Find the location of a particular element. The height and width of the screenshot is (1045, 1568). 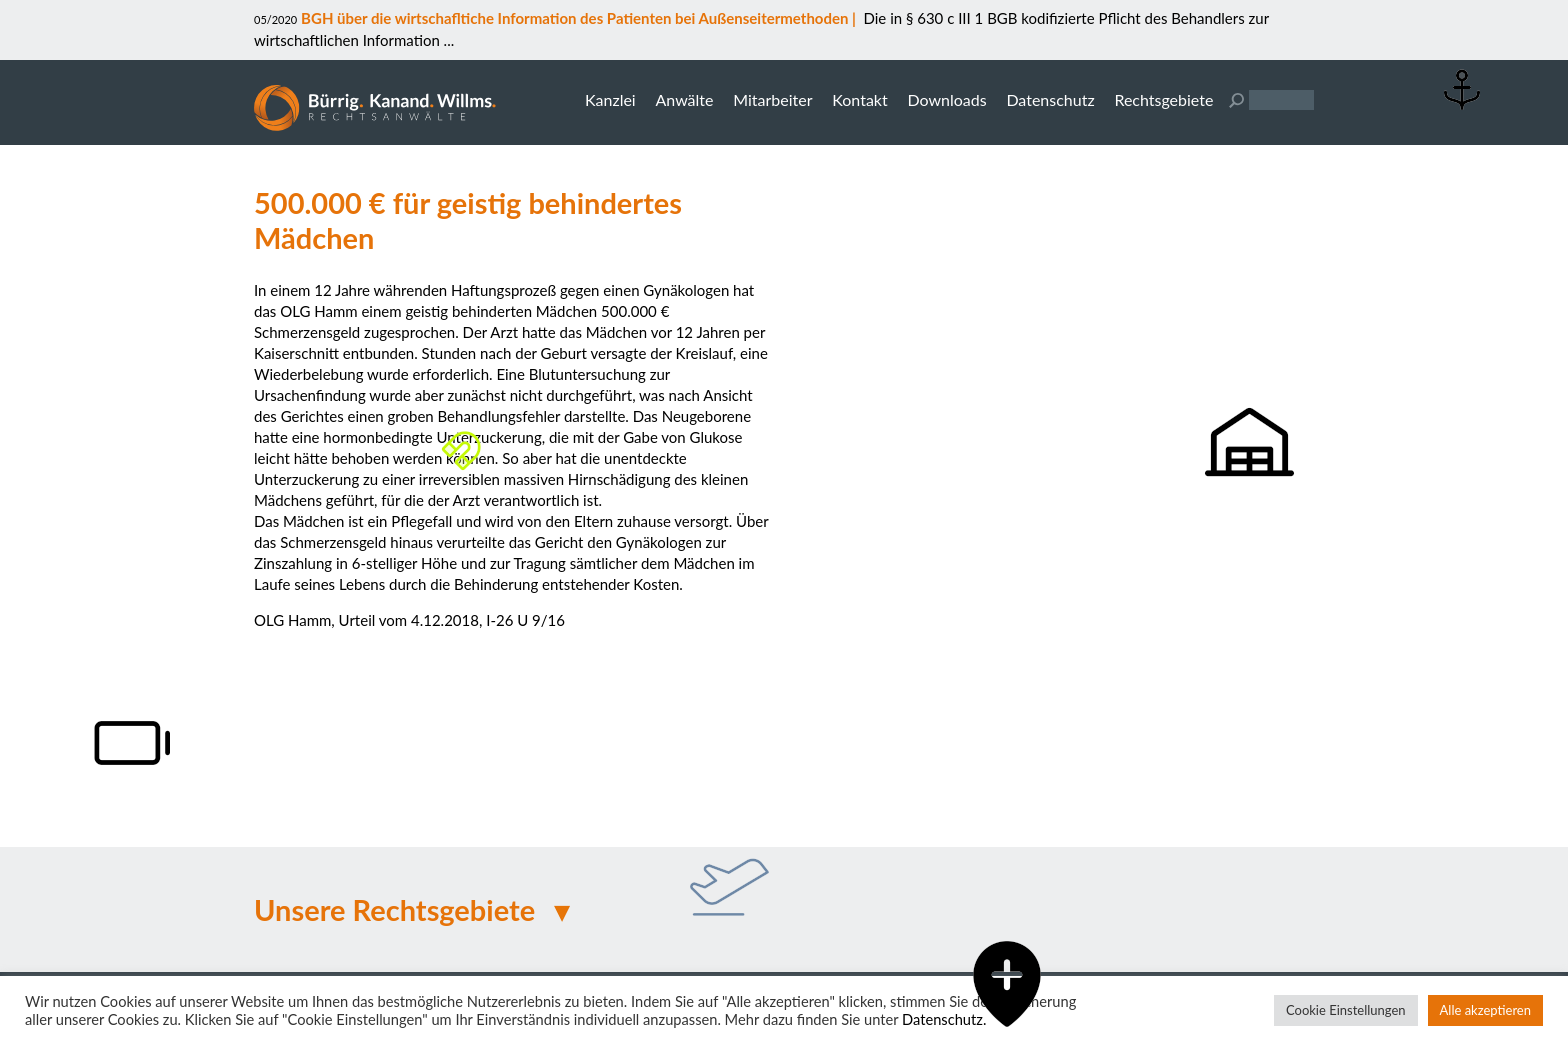

indicates battery is completely drained is located at coordinates (131, 743).